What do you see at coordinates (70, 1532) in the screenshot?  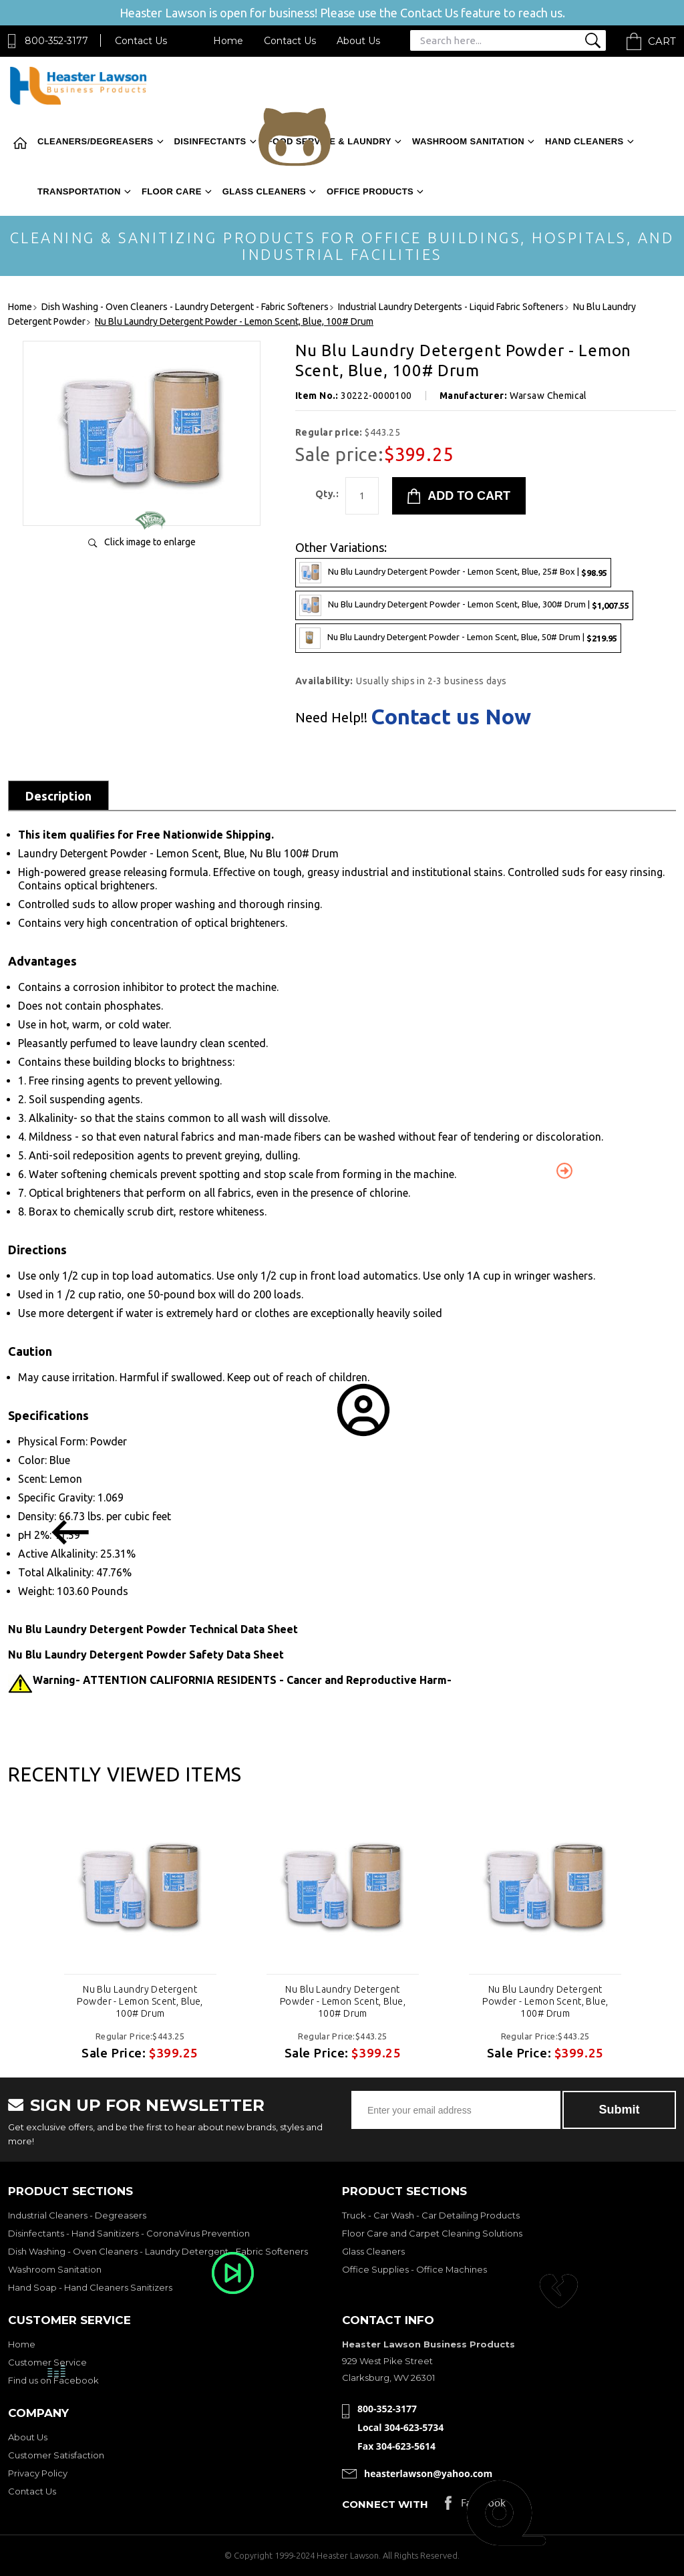 I see `go back to the previous screen` at bounding box center [70, 1532].